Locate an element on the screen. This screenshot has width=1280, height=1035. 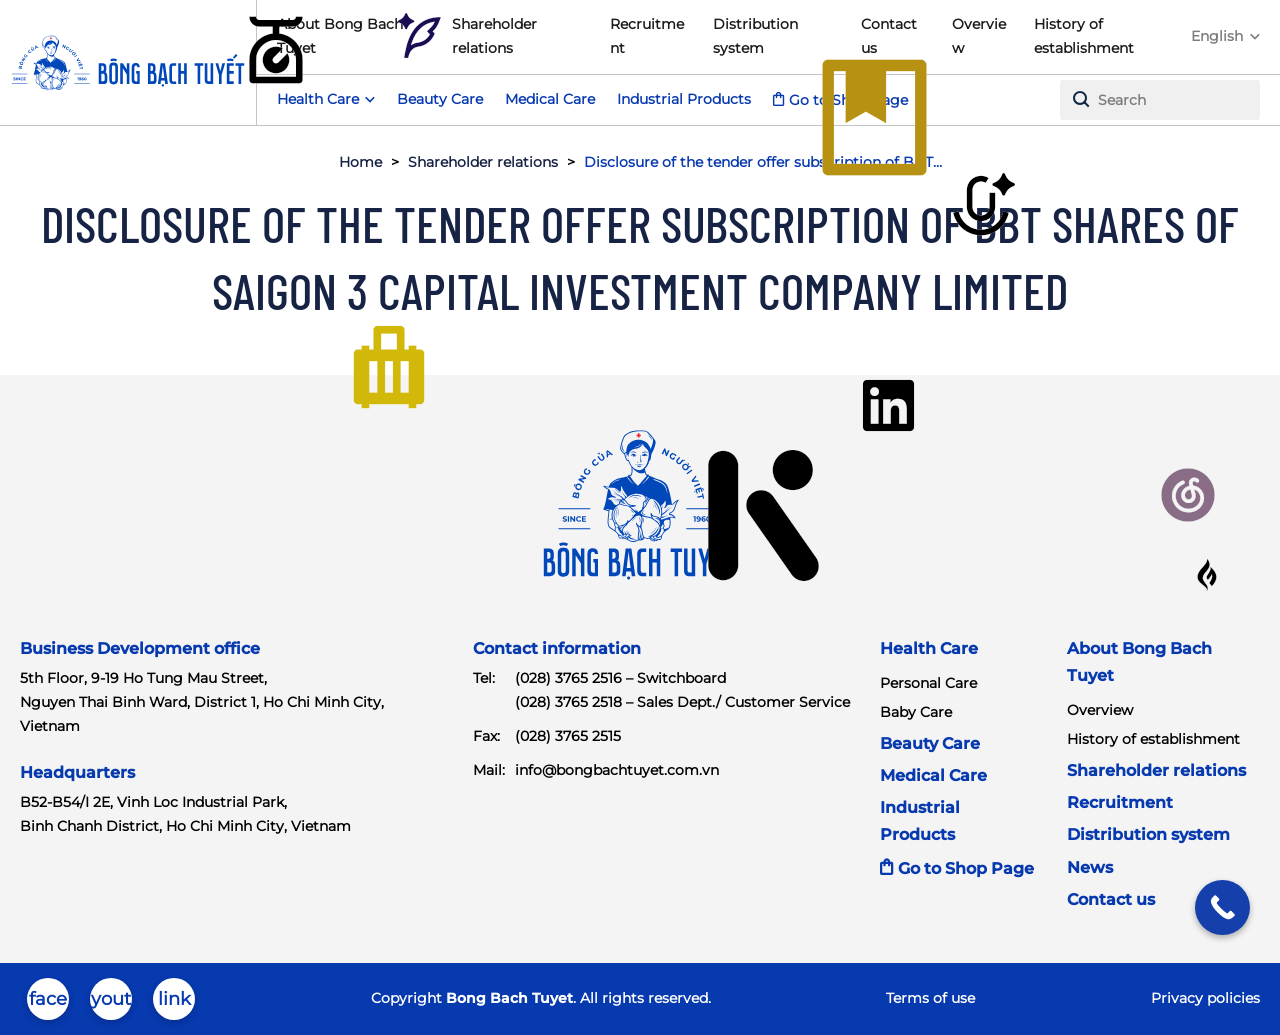
open LinkedIn app or website is located at coordinates (888, 405).